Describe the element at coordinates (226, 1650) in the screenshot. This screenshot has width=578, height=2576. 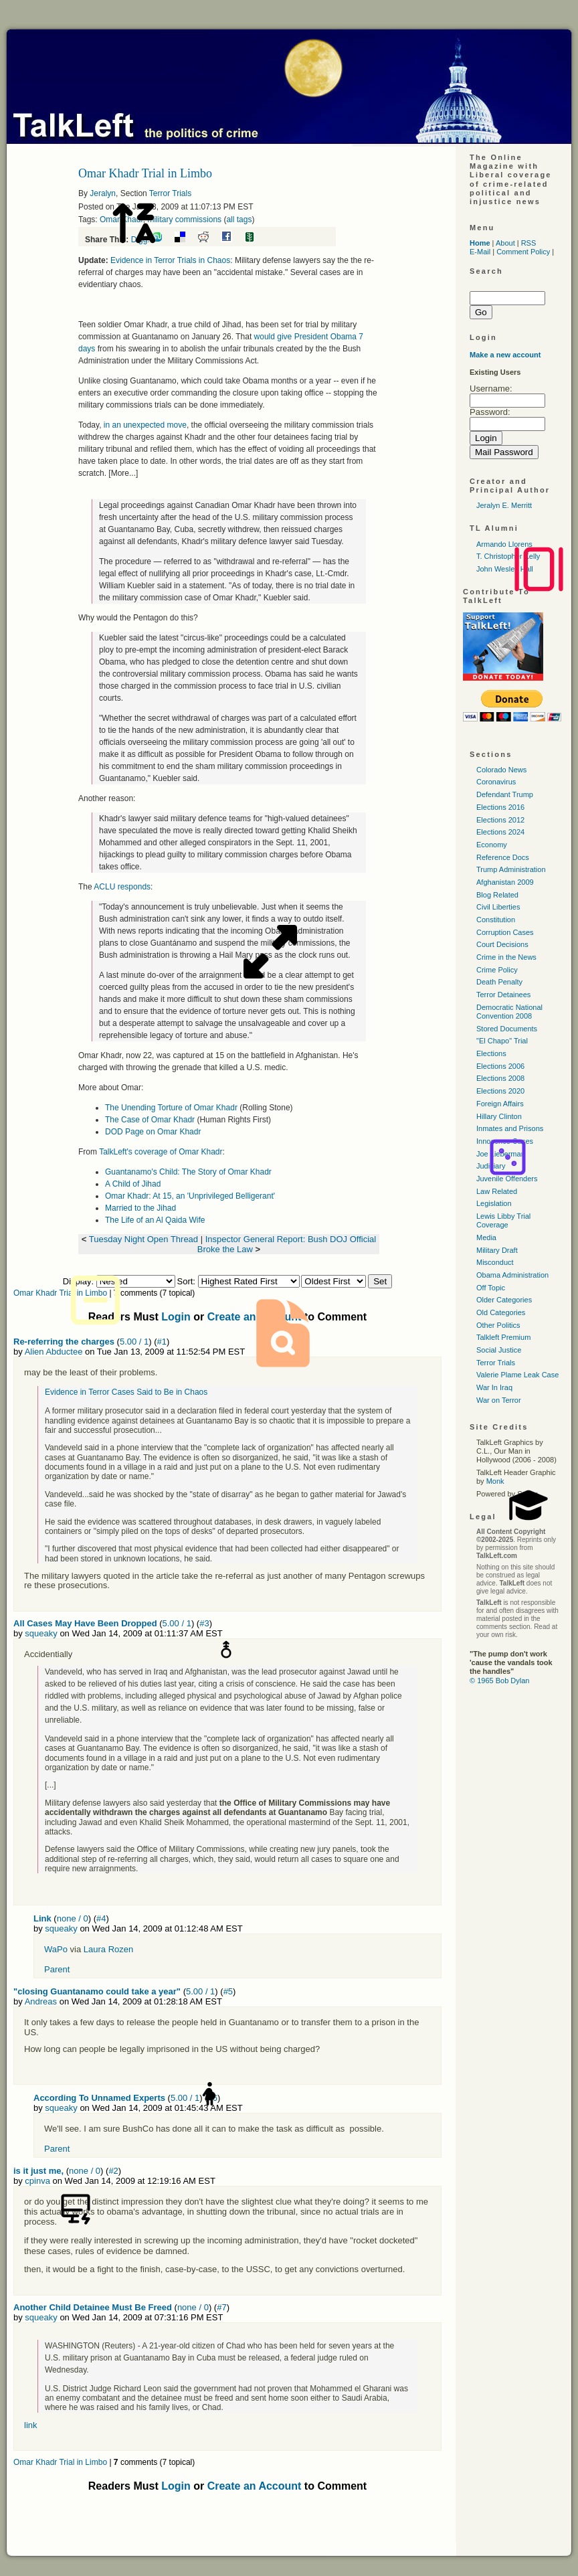
I see `indicates male with upward stroke gender symbol` at that location.